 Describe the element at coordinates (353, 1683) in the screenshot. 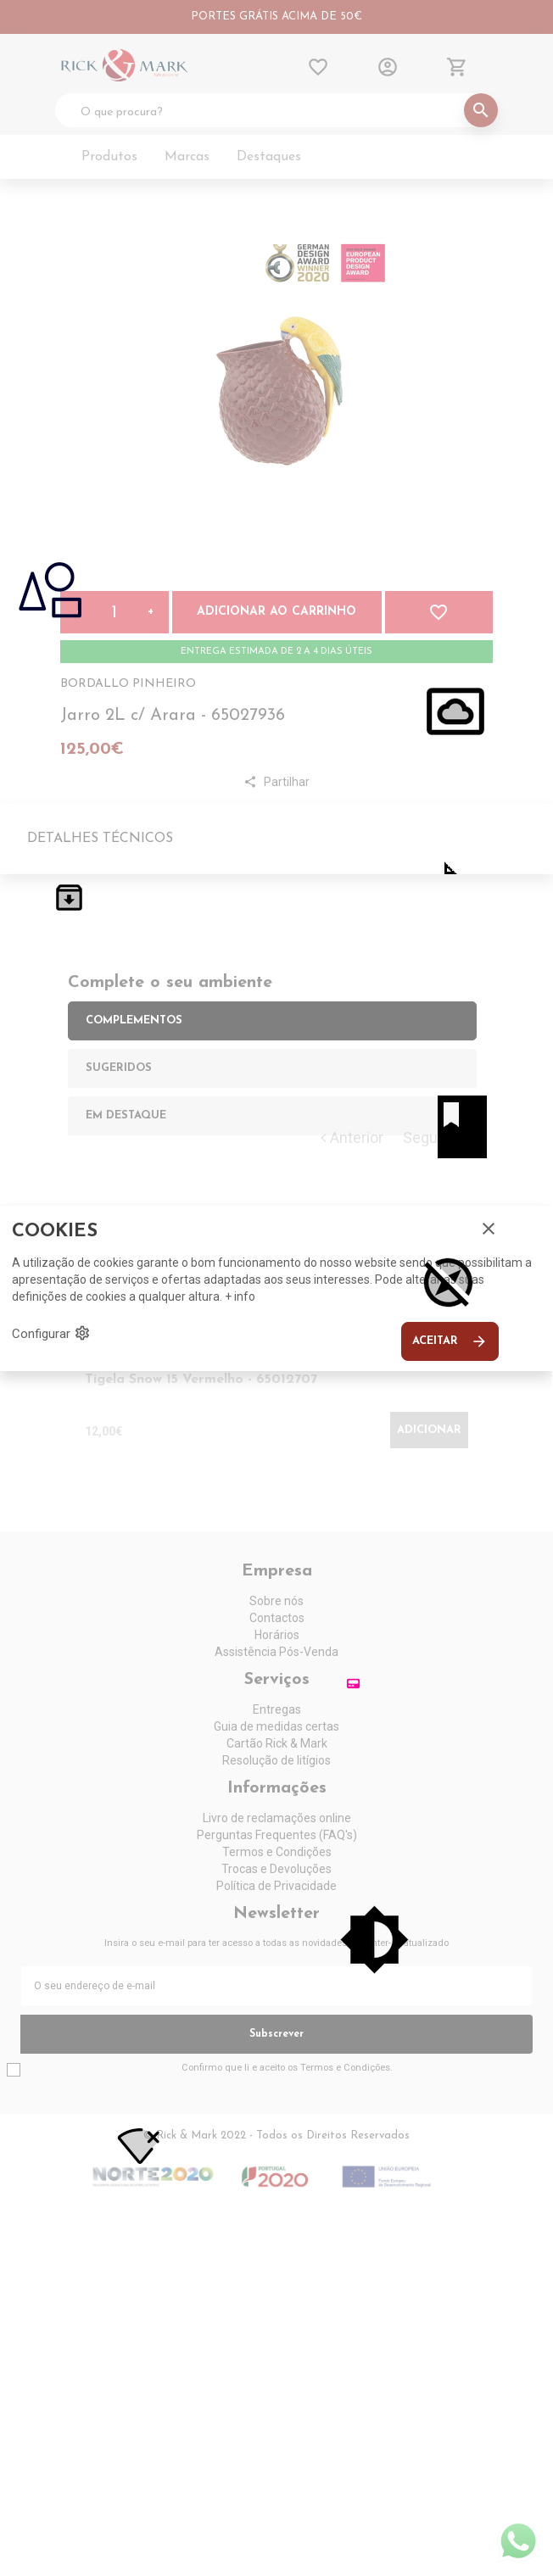

I see `indicates pager or beeper device` at that location.